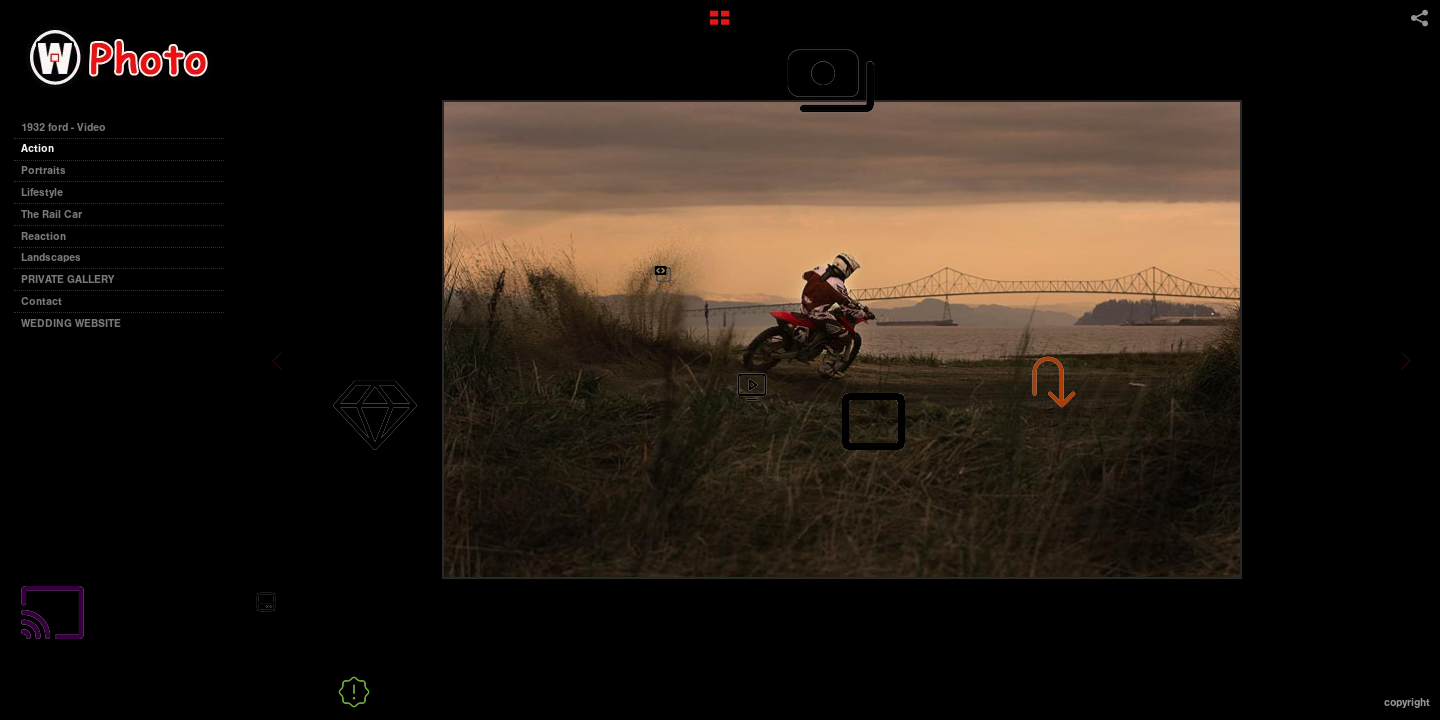 Image resolution: width=1440 pixels, height=720 pixels. I want to click on crop image to 3:2 aspect ratio, so click(873, 421).